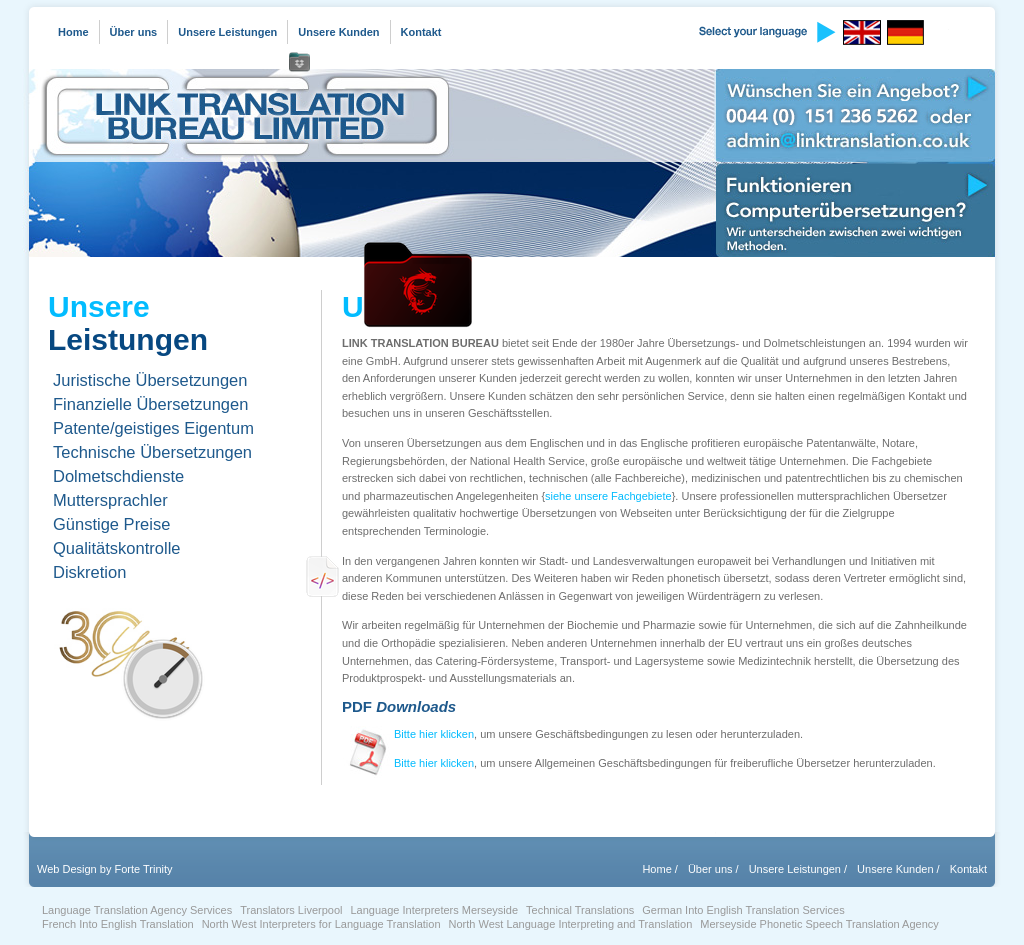 The height and width of the screenshot is (945, 1024). What do you see at coordinates (163, 679) in the screenshot?
I see `open sysprof system profiler application` at bounding box center [163, 679].